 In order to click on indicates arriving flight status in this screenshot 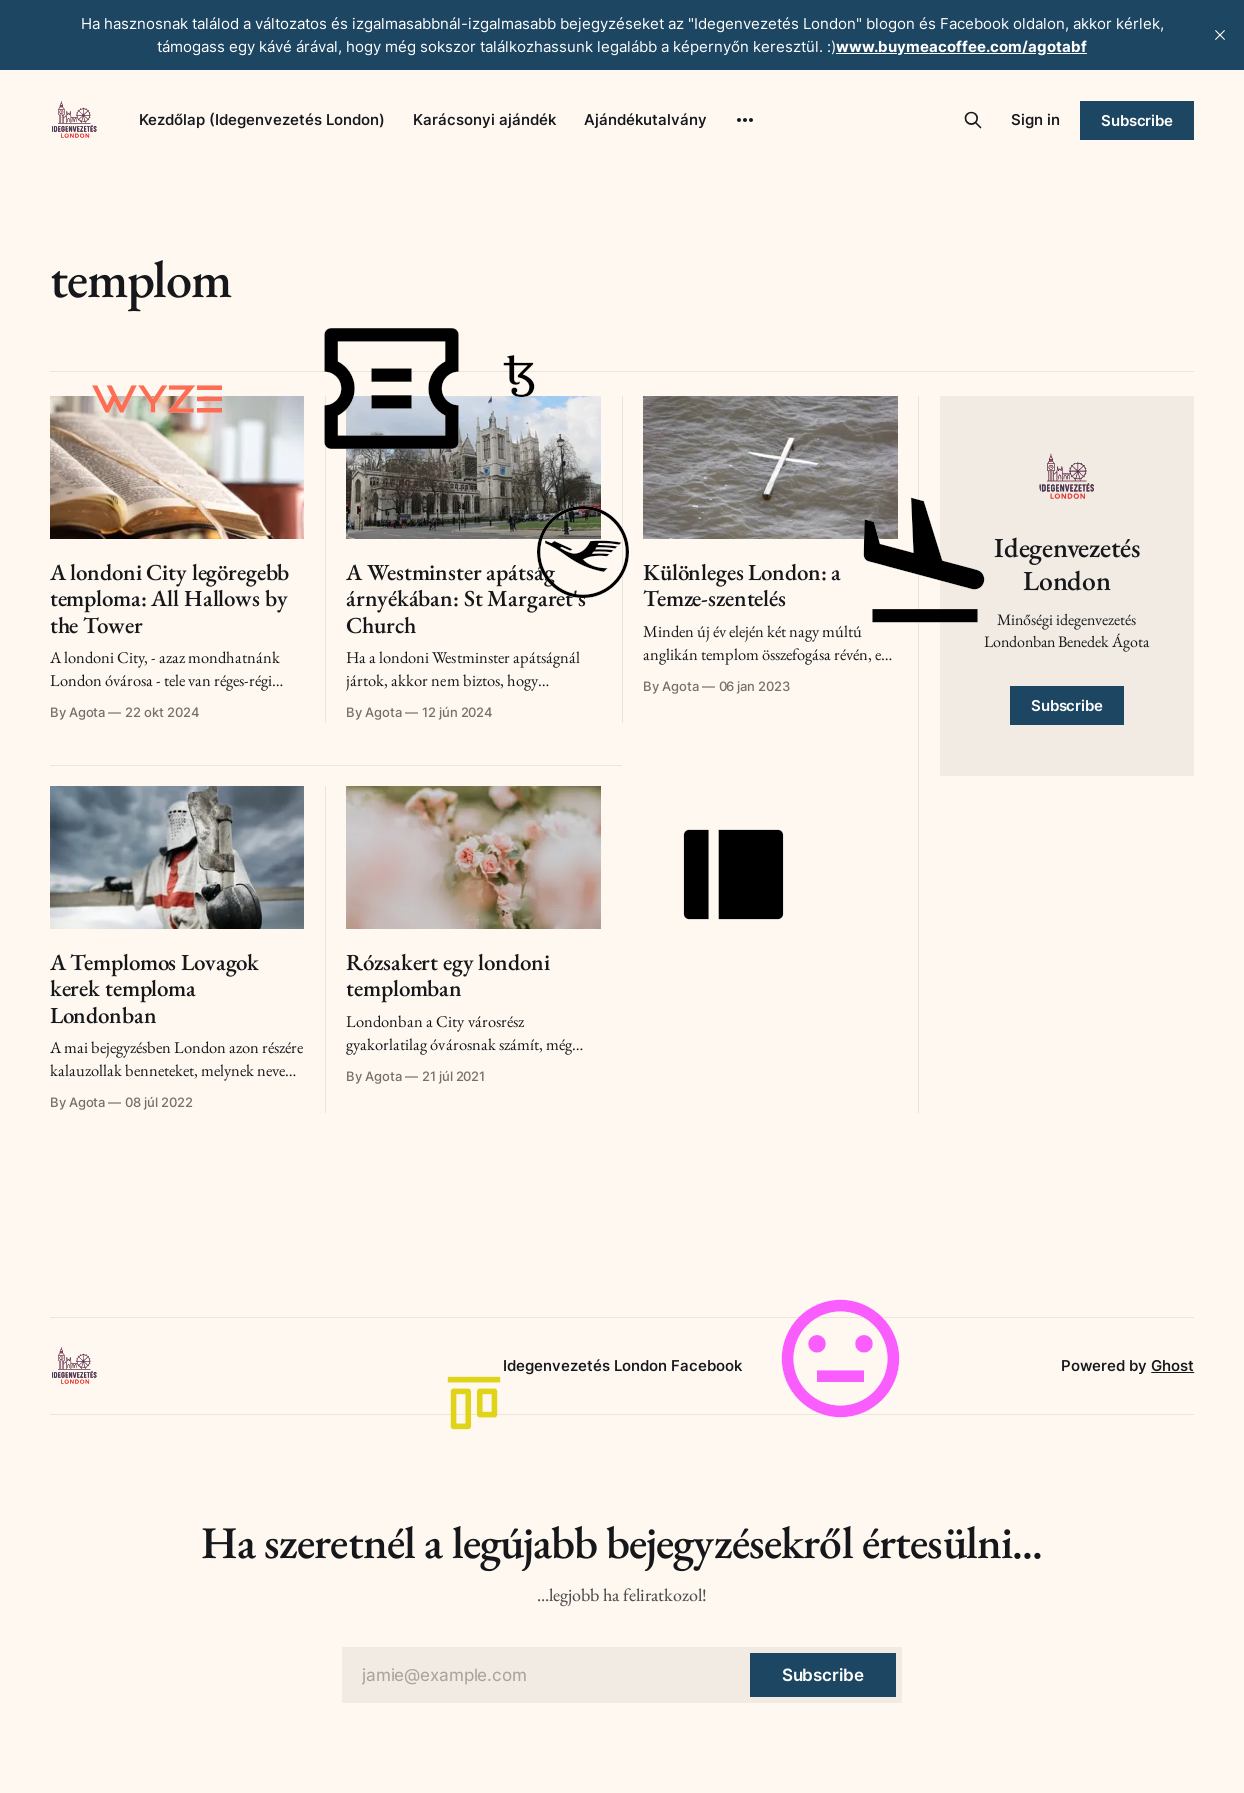, I will do `click(925, 563)`.